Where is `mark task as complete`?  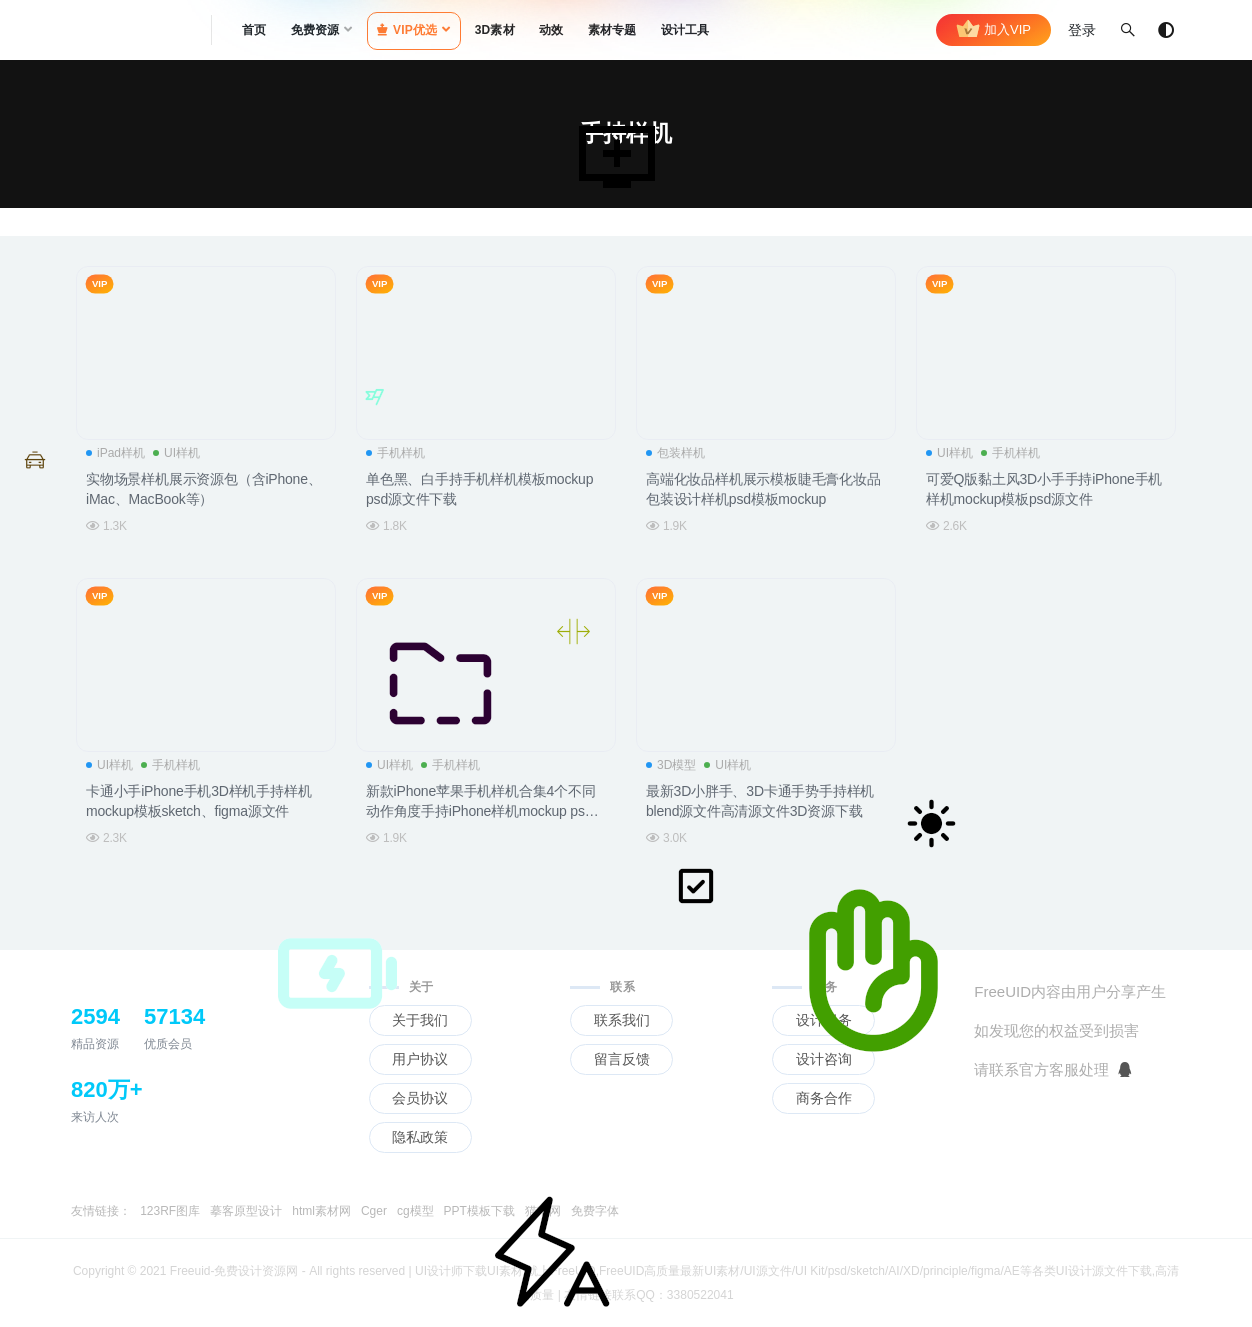
mark task as complete is located at coordinates (696, 886).